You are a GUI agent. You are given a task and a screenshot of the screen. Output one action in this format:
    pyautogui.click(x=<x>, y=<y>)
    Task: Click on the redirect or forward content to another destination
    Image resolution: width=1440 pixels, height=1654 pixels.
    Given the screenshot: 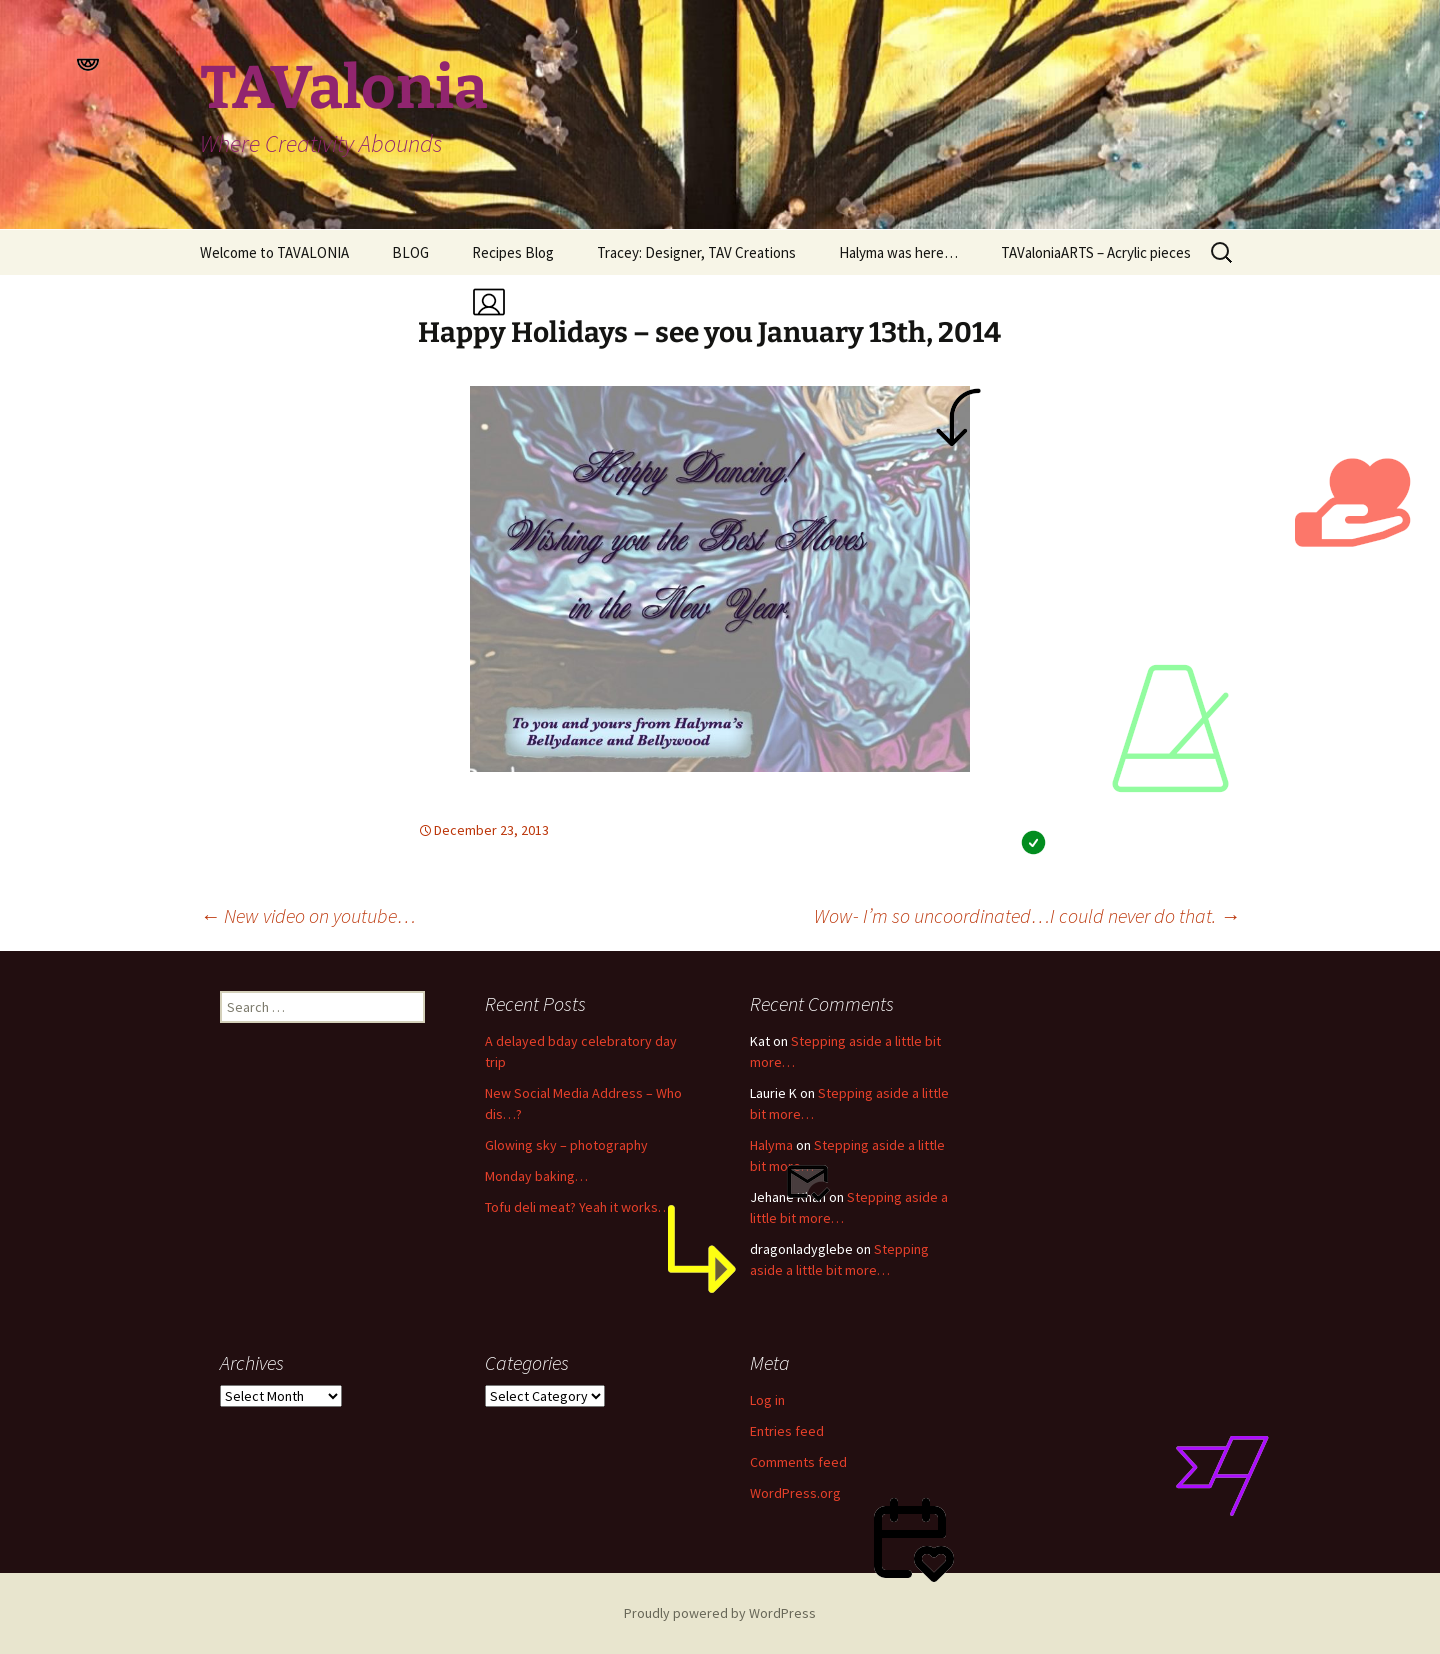 What is the action you would take?
    pyautogui.click(x=695, y=1249)
    